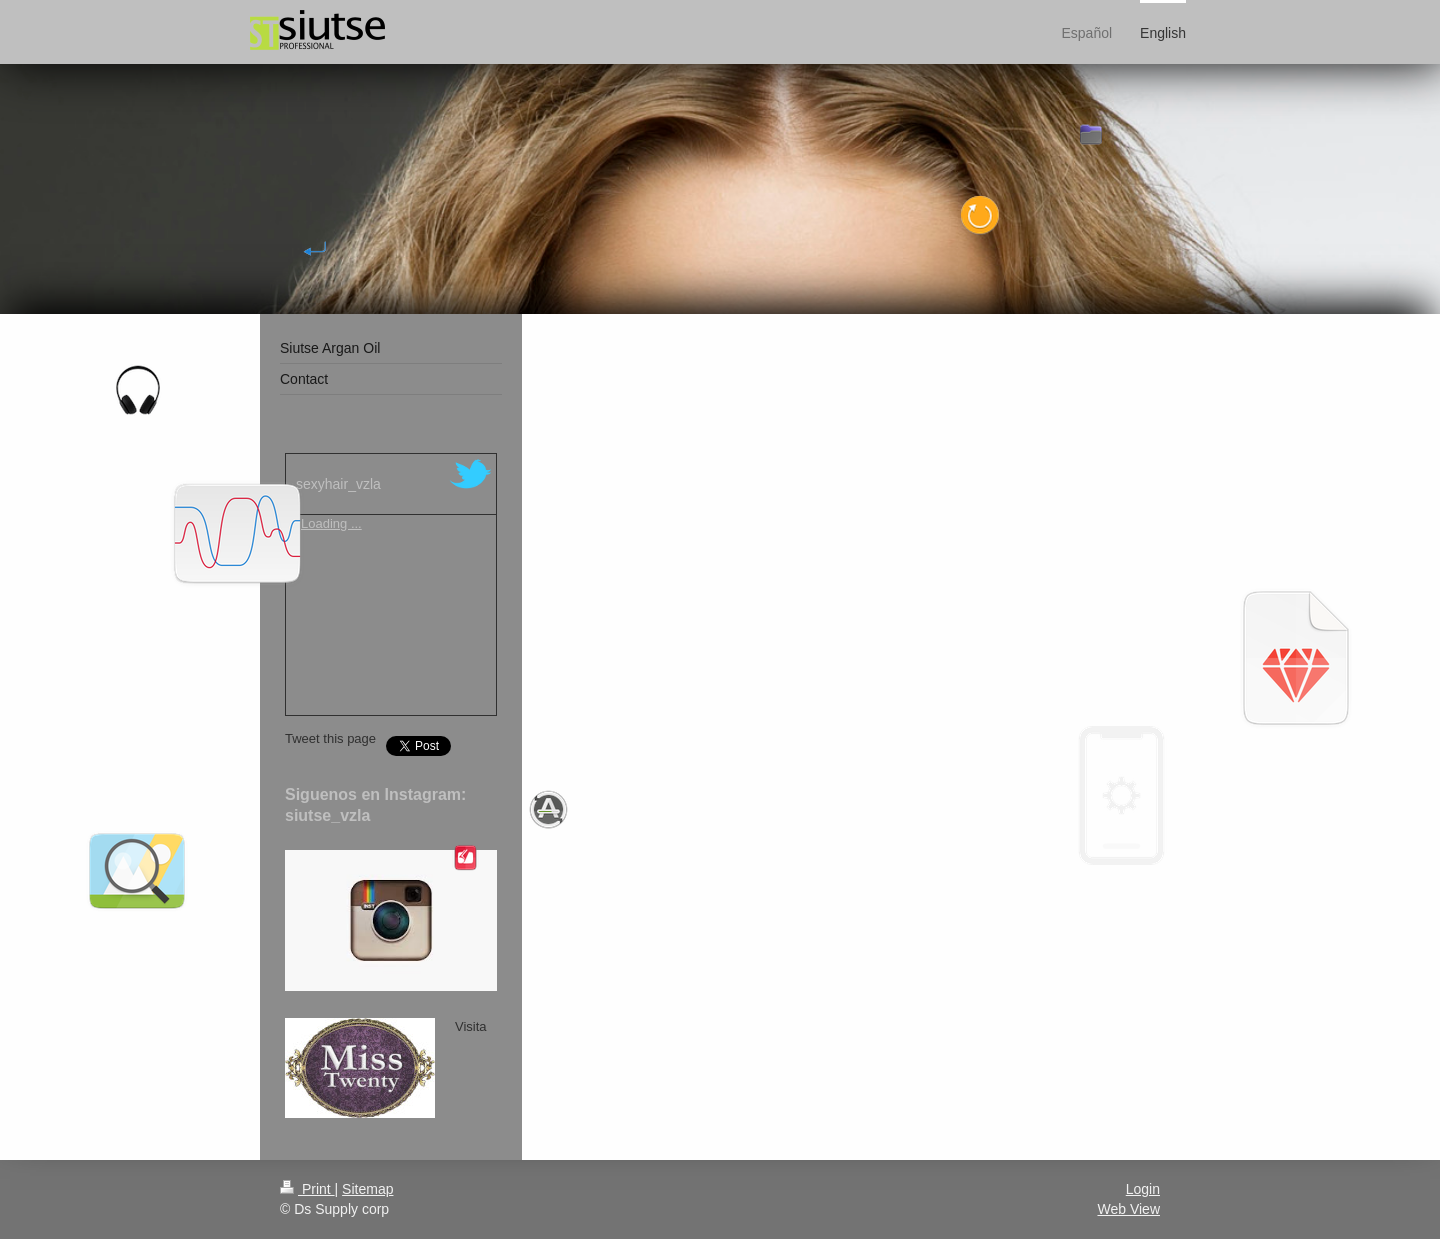  Describe the element at coordinates (465, 857) in the screenshot. I see `an EPS vector image file` at that location.